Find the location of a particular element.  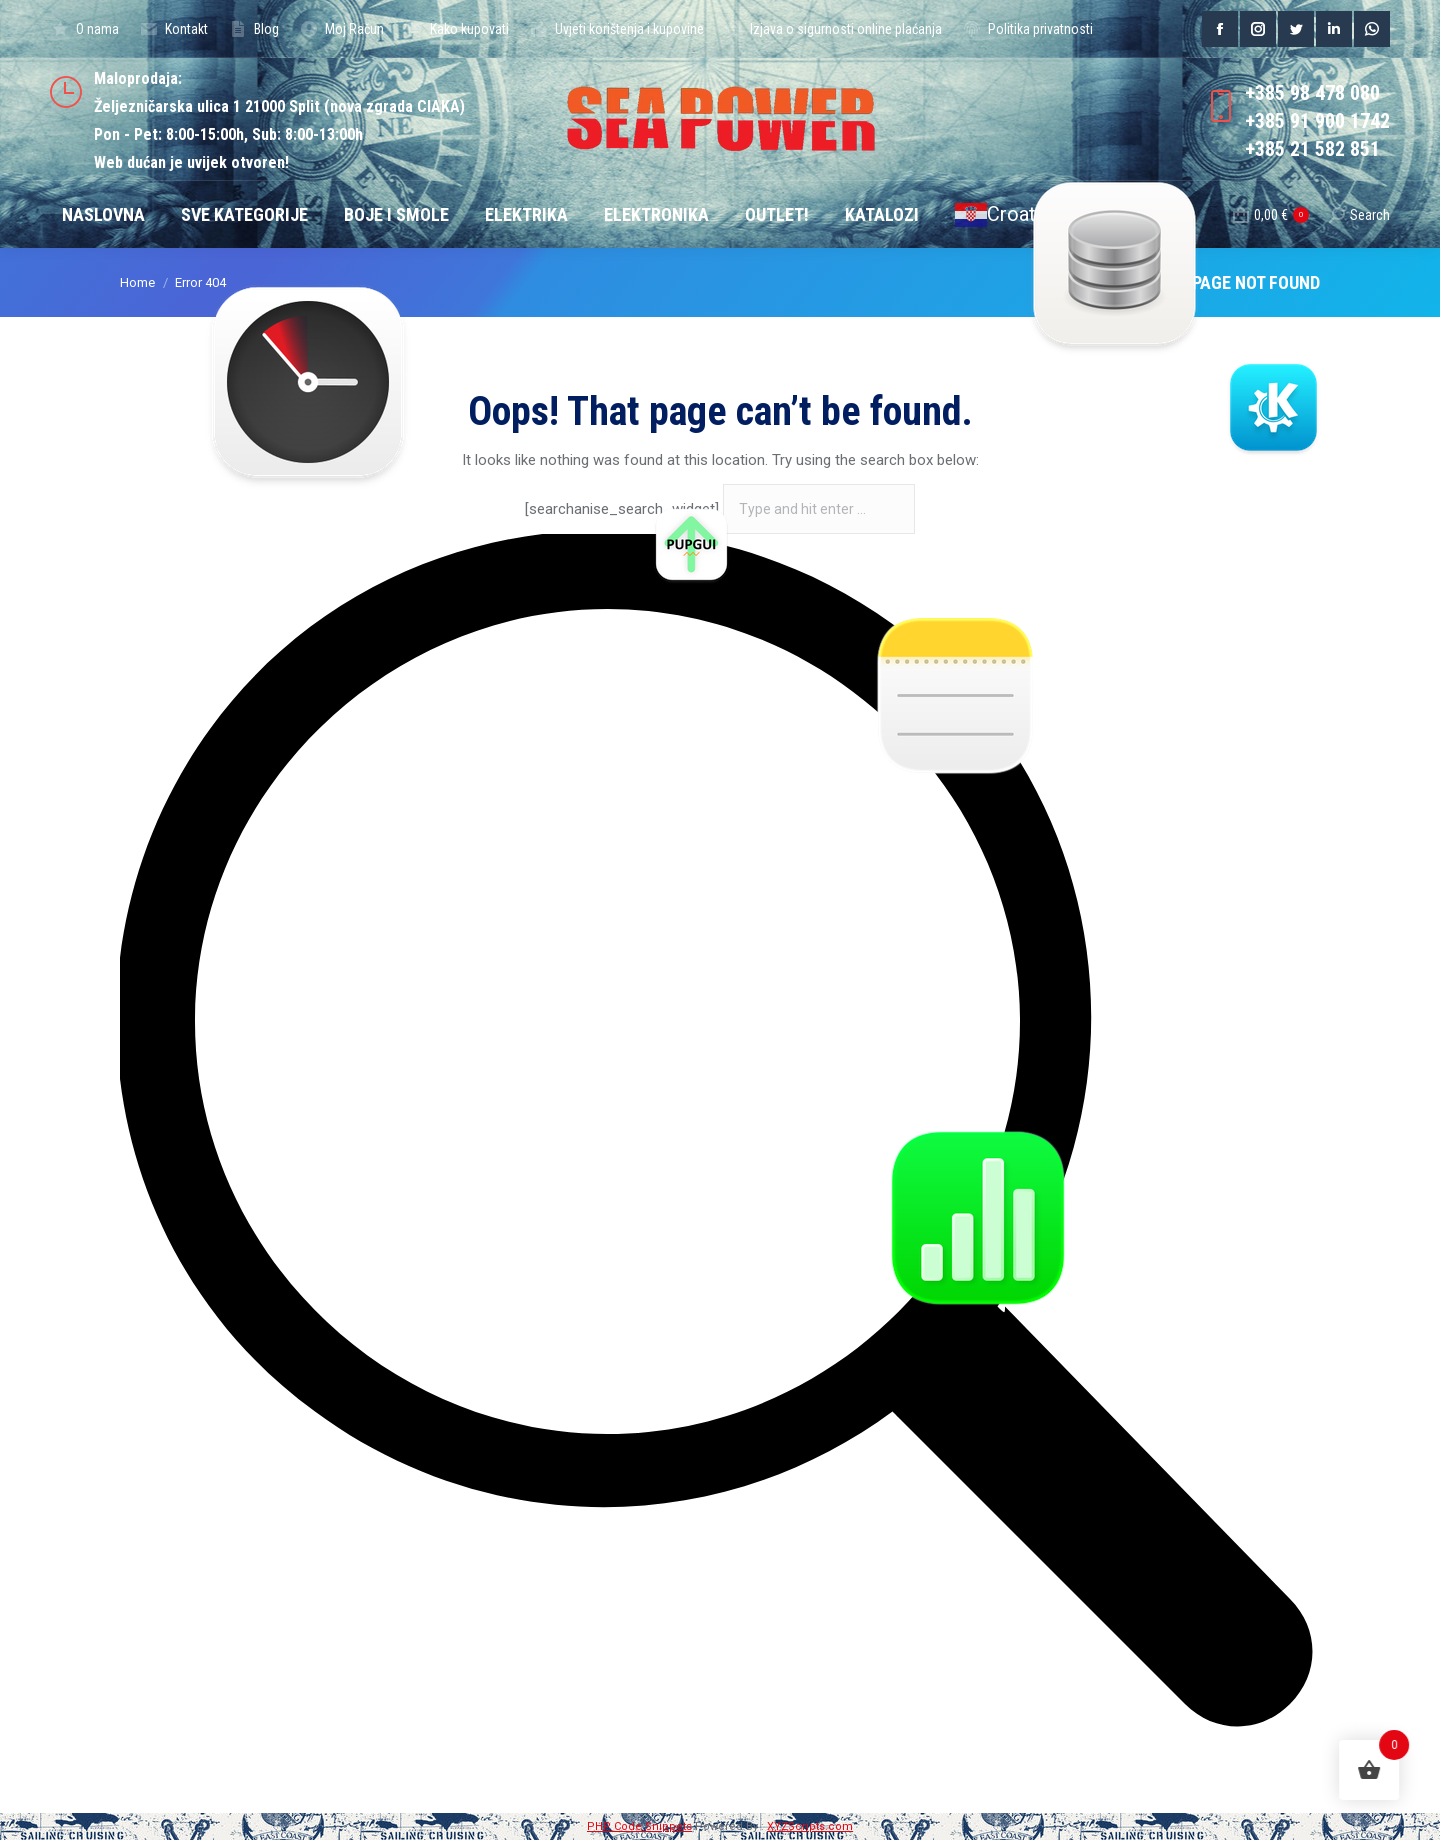

open sqlitebrowser database application is located at coordinates (1114, 263).